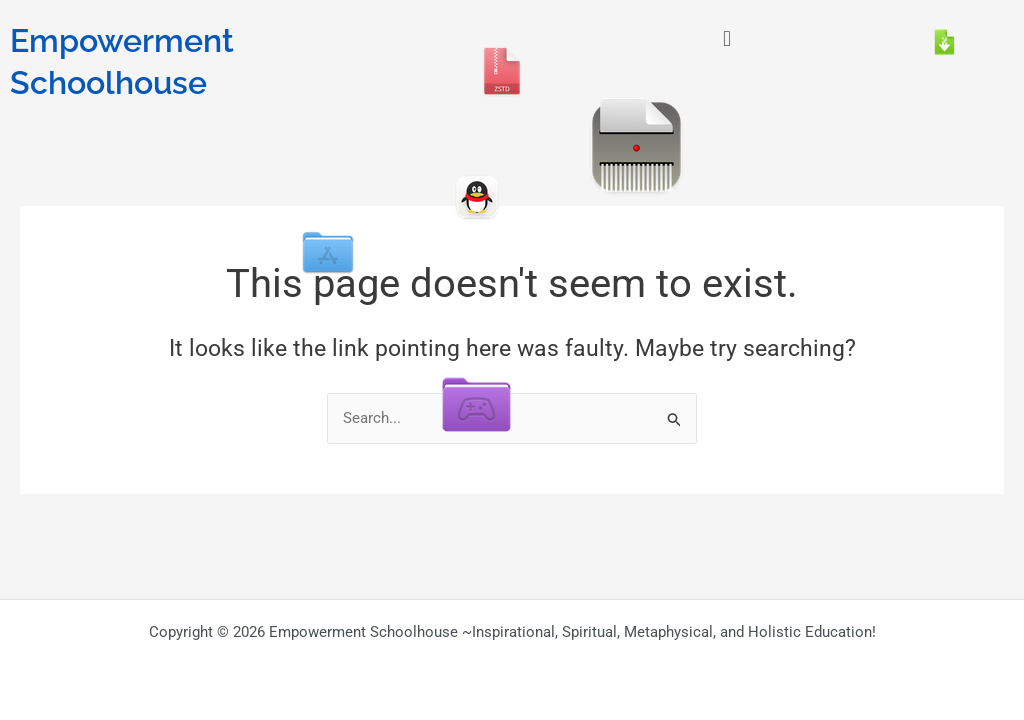 The image size is (1024, 720). I want to click on open QQ messaging app, so click(477, 197).